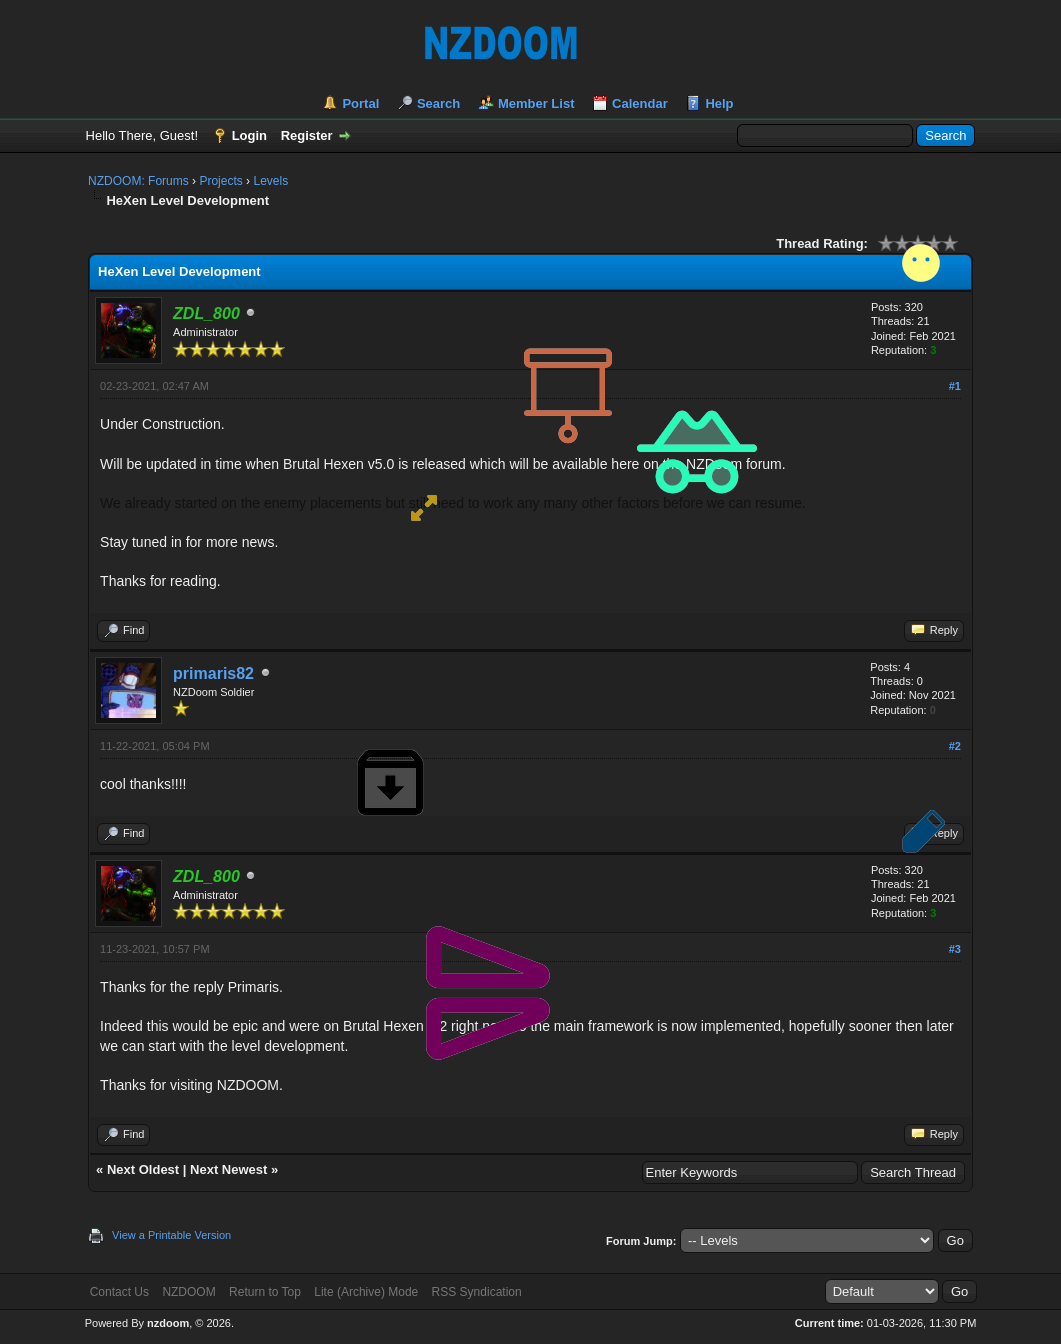  Describe the element at coordinates (923, 832) in the screenshot. I see `edit content or text` at that location.